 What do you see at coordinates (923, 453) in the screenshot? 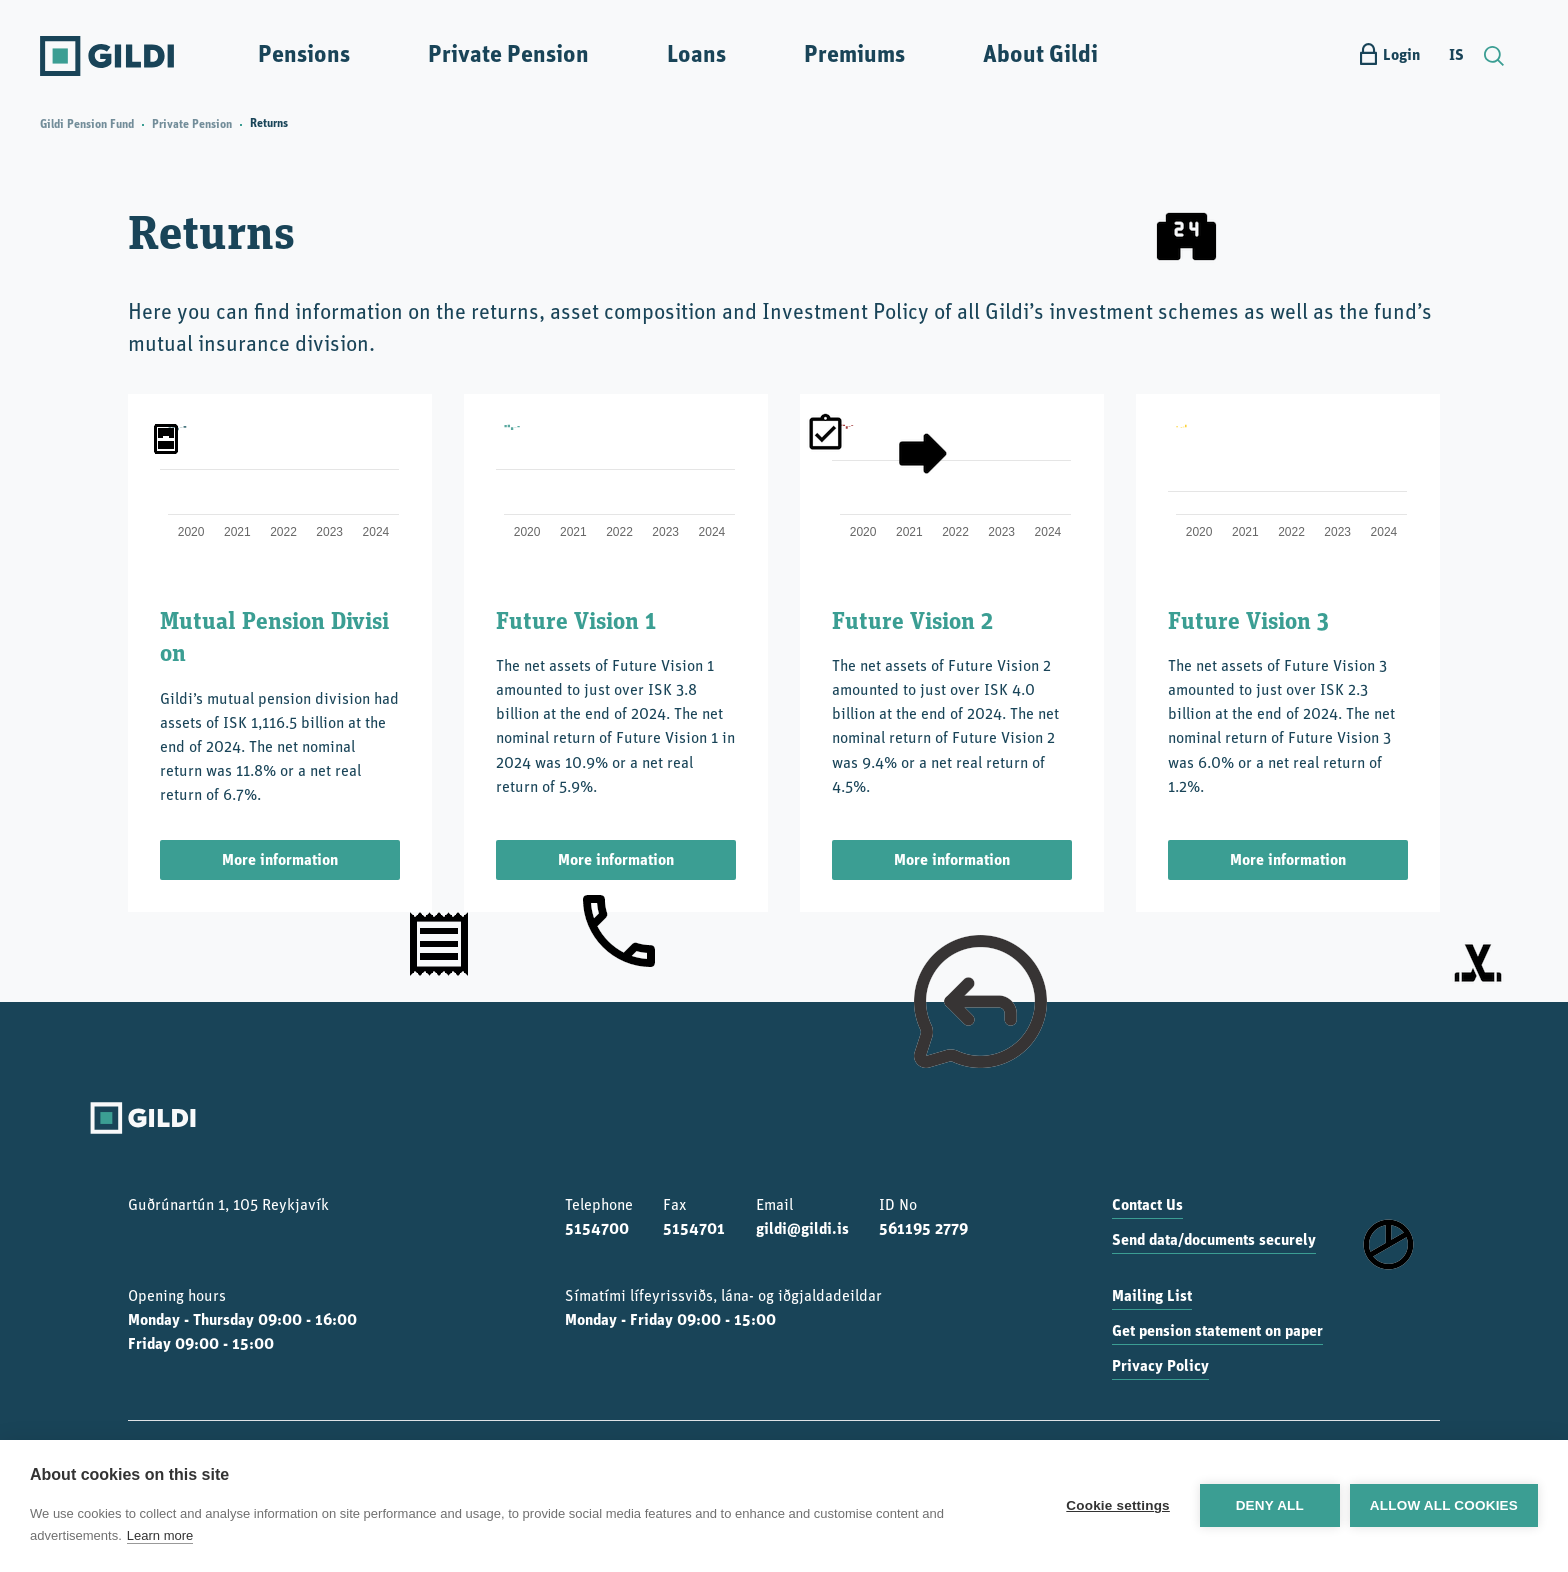
I see `forward an email or message` at bounding box center [923, 453].